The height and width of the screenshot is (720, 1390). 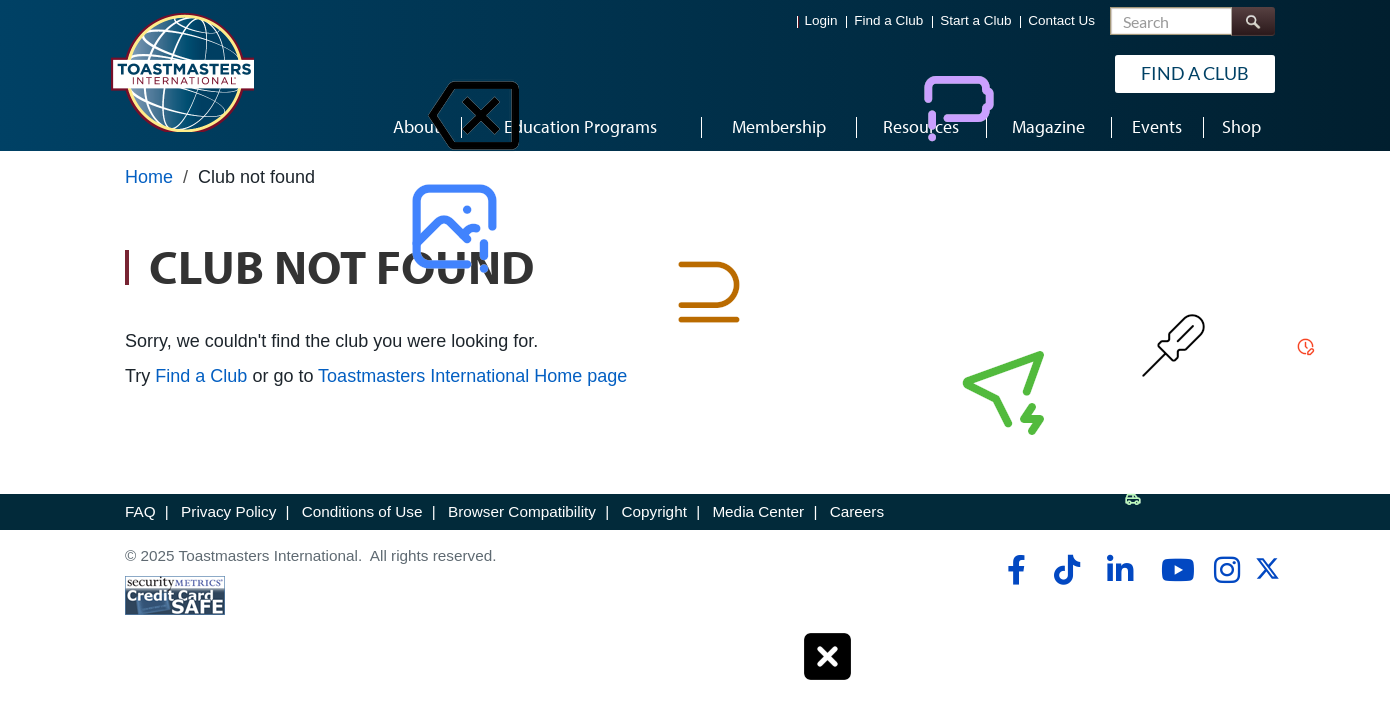 What do you see at coordinates (1004, 391) in the screenshot?
I see `quick location access or rapid positioning` at bounding box center [1004, 391].